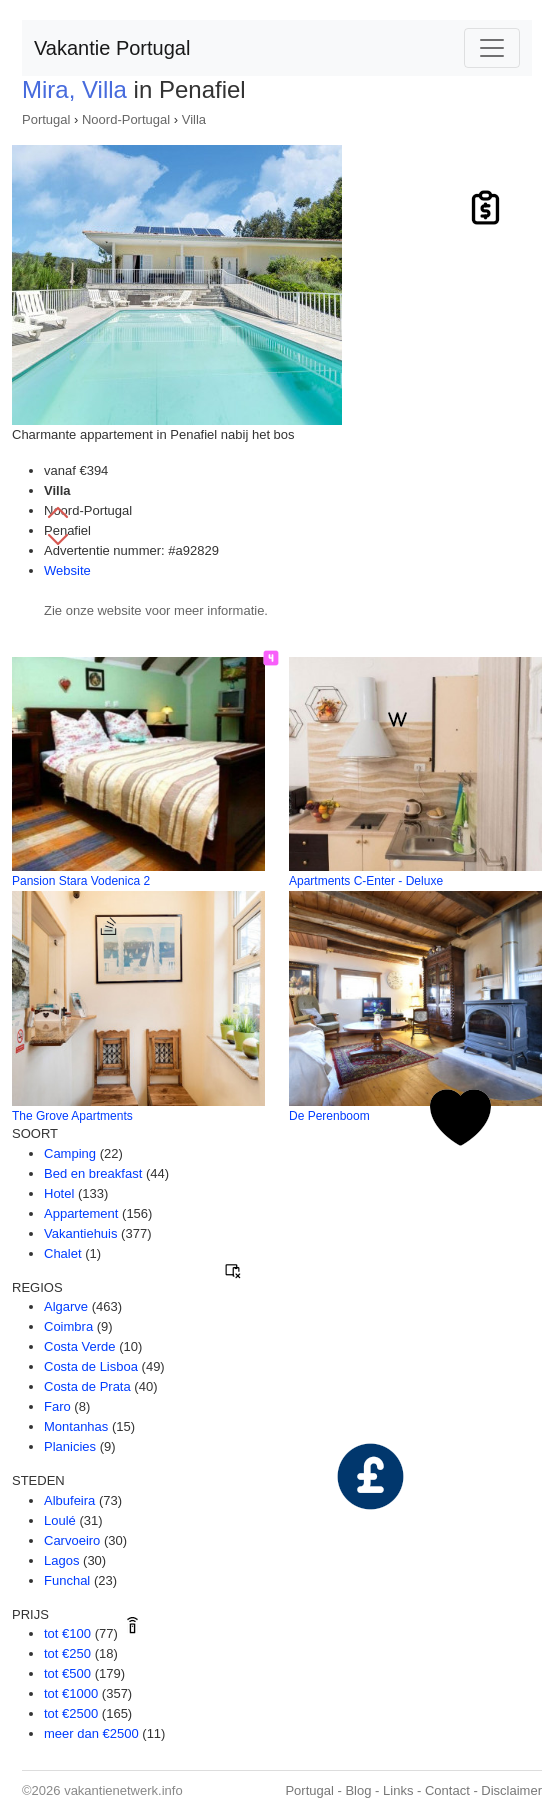  I want to click on disconnect or remove a device, so click(232, 1270).